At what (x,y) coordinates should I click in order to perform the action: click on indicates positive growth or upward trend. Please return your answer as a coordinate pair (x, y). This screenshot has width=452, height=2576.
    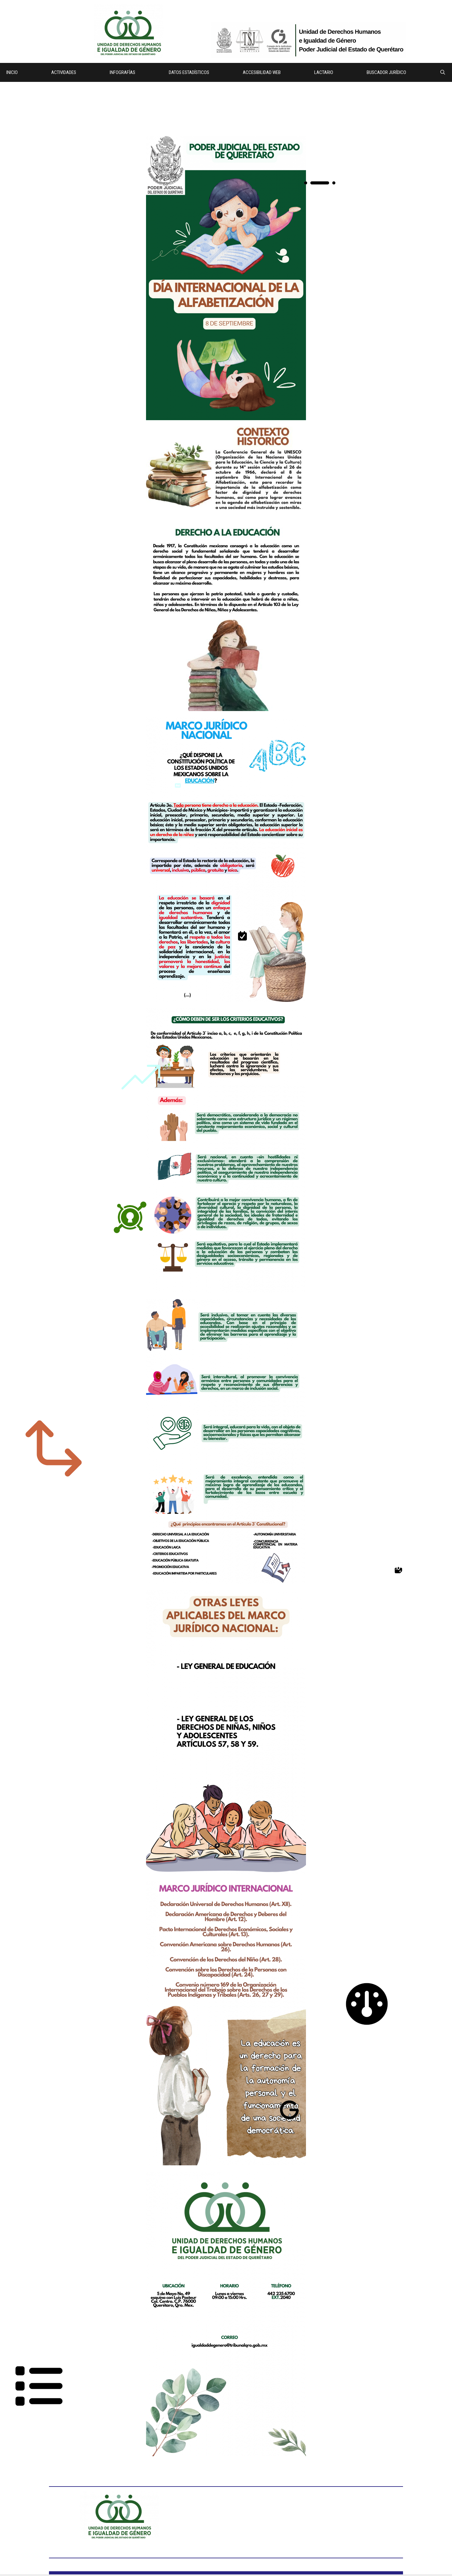
    Looking at the image, I should click on (141, 1078).